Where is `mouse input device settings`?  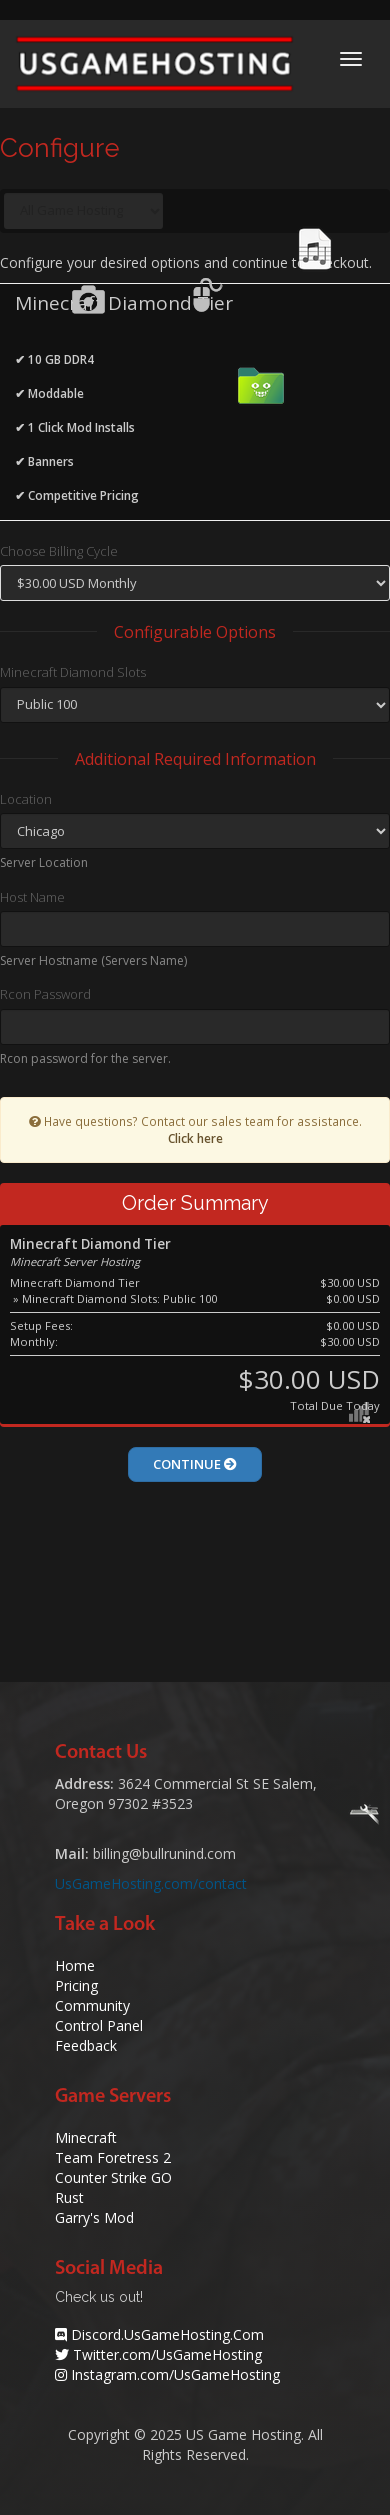 mouse input device settings is located at coordinates (205, 296).